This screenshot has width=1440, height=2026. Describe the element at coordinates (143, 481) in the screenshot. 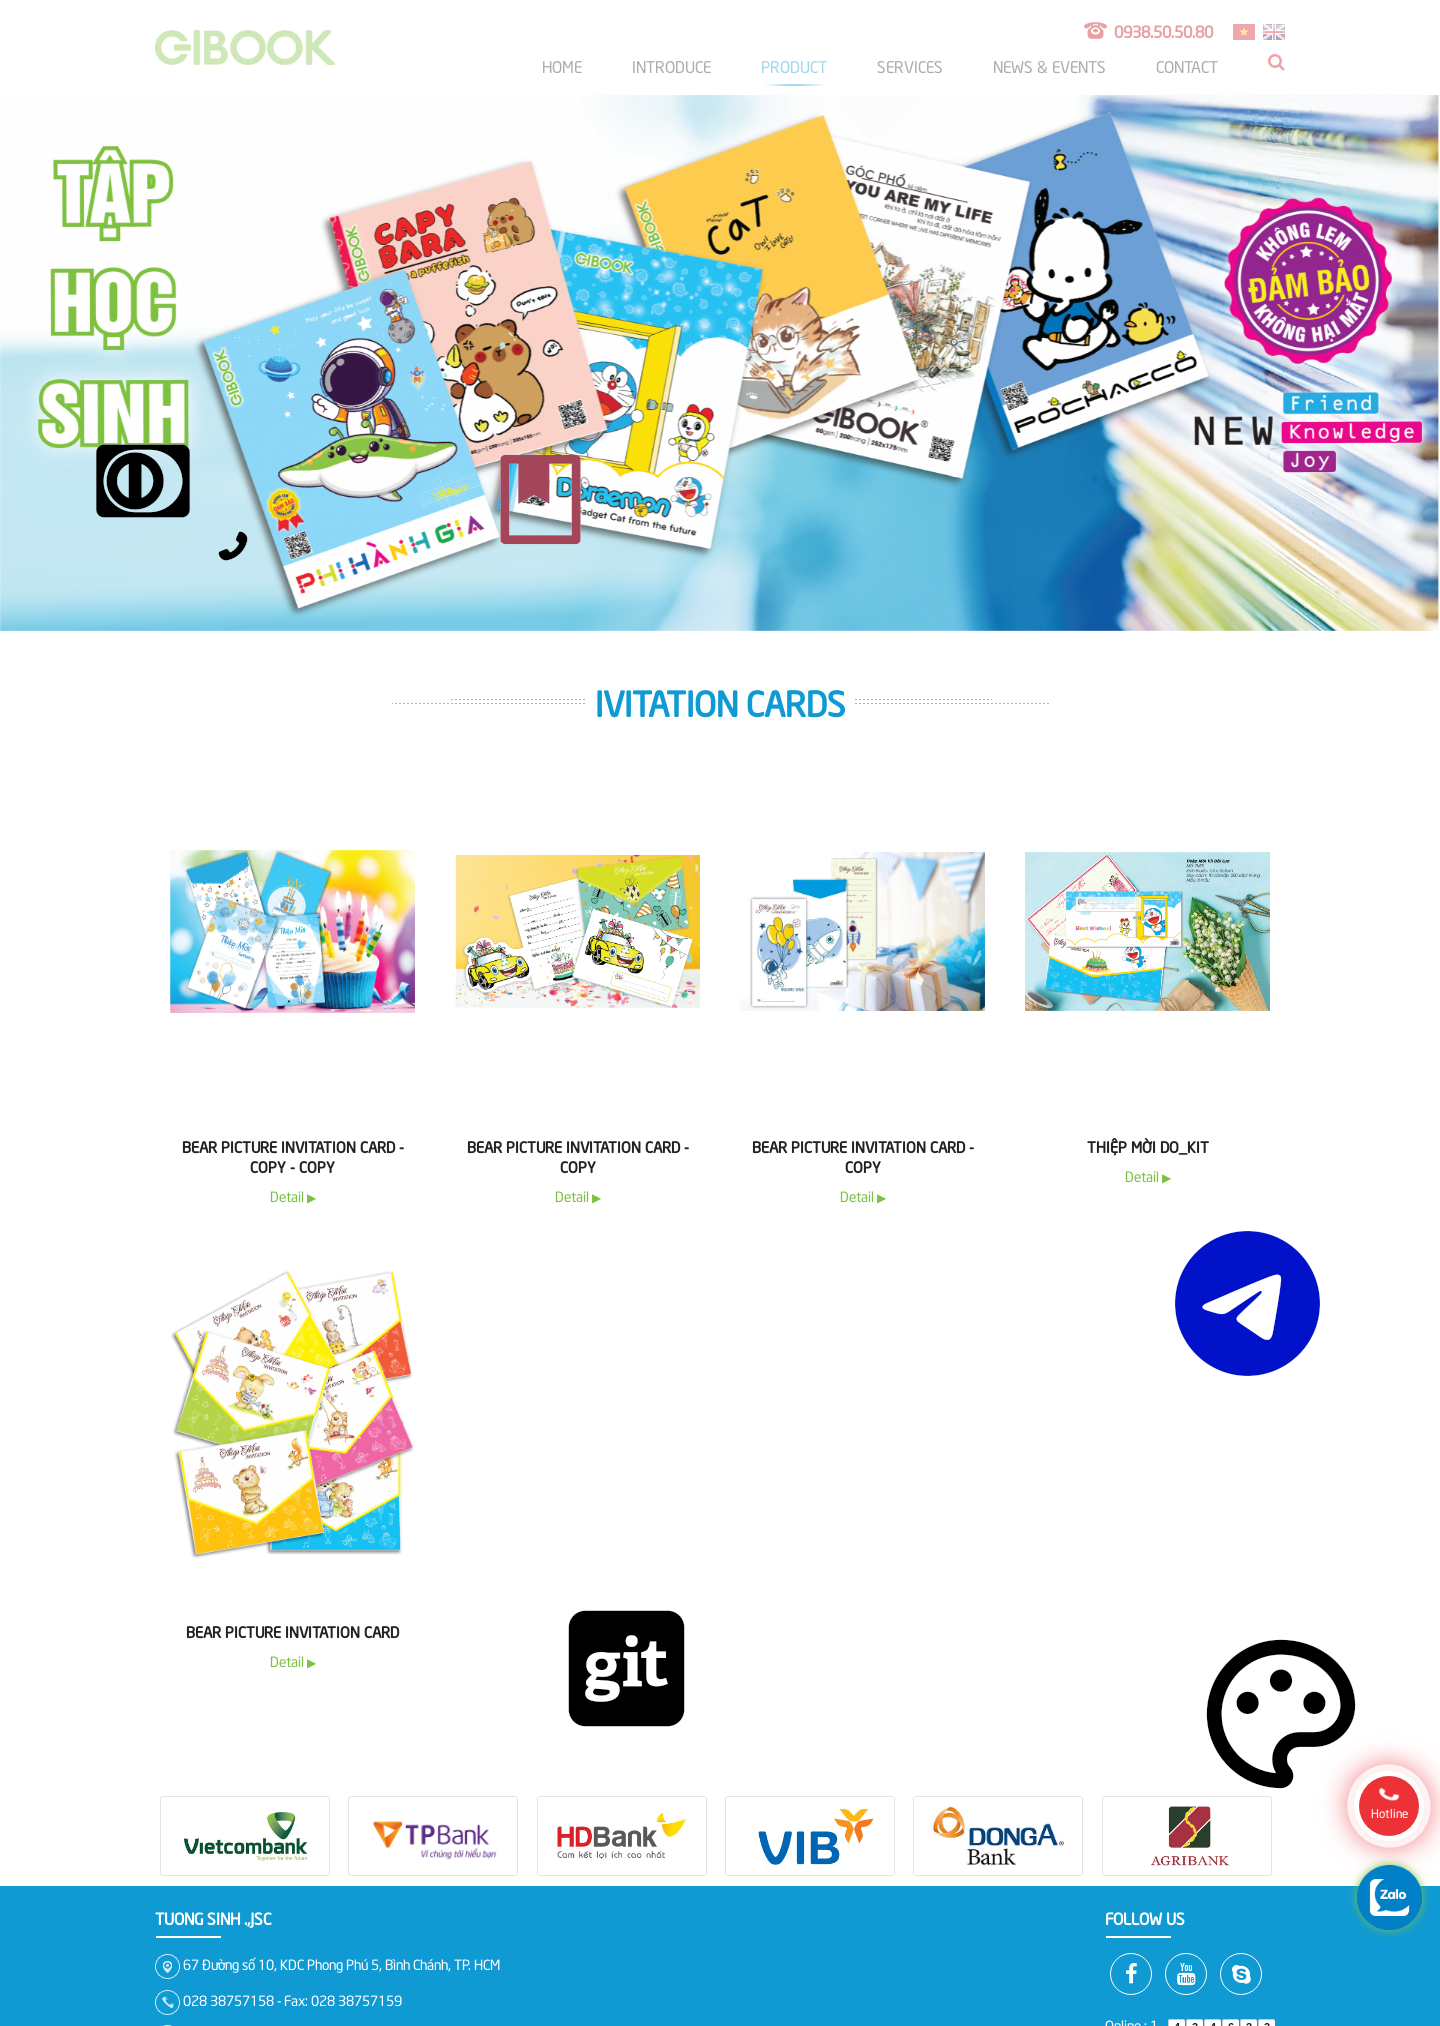

I see `pay with Diners Club credit card` at that location.